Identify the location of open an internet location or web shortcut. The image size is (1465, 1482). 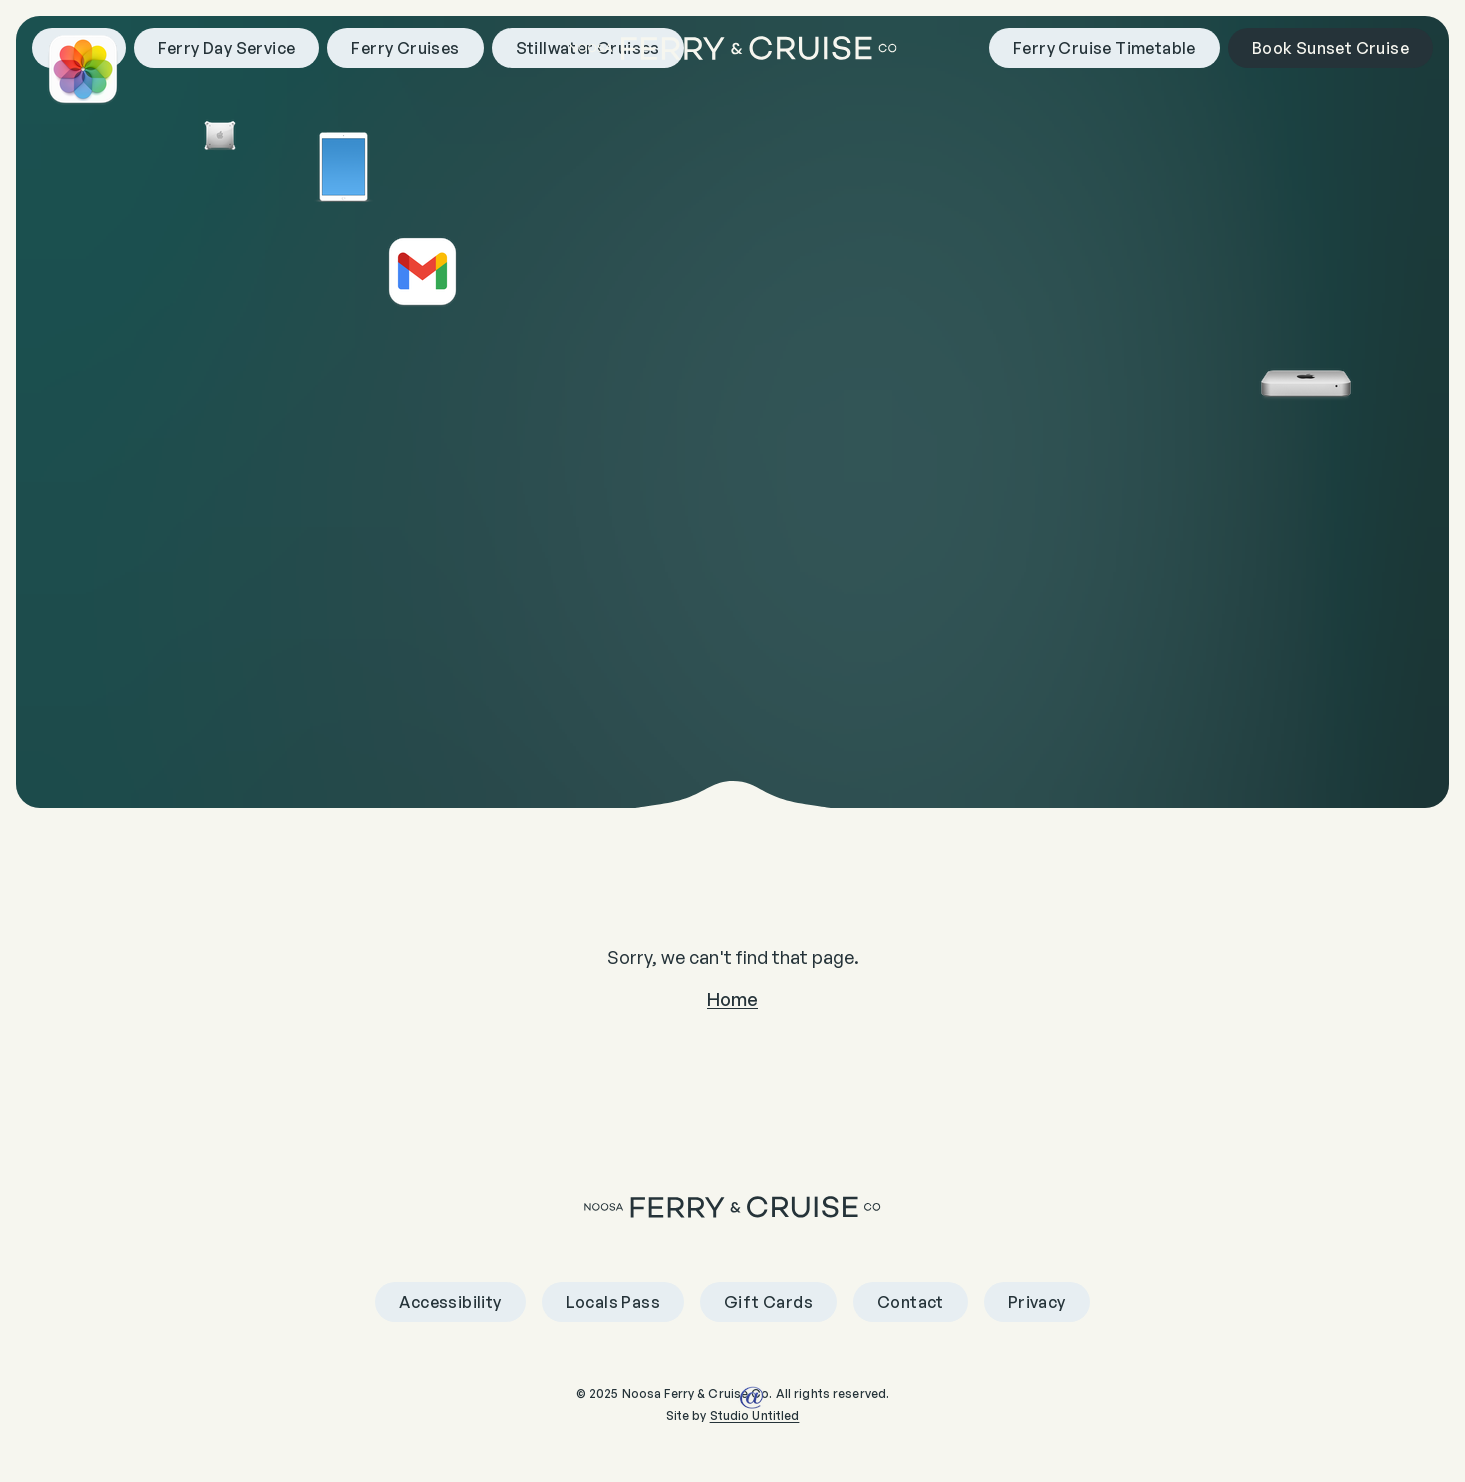
(751, 1397).